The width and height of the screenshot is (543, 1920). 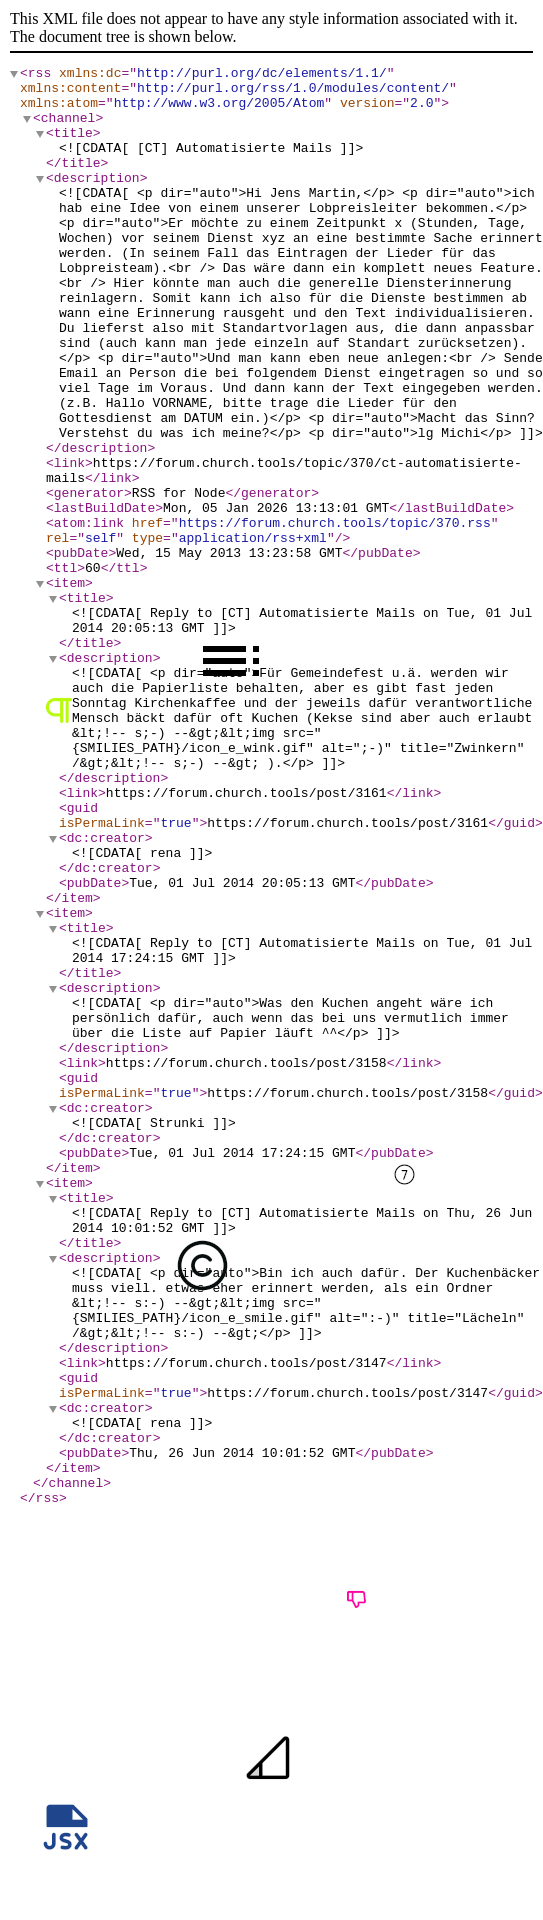 What do you see at coordinates (271, 1759) in the screenshot?
I see `indicates weak cellular signal strength` at bounding box center [271, 1759].